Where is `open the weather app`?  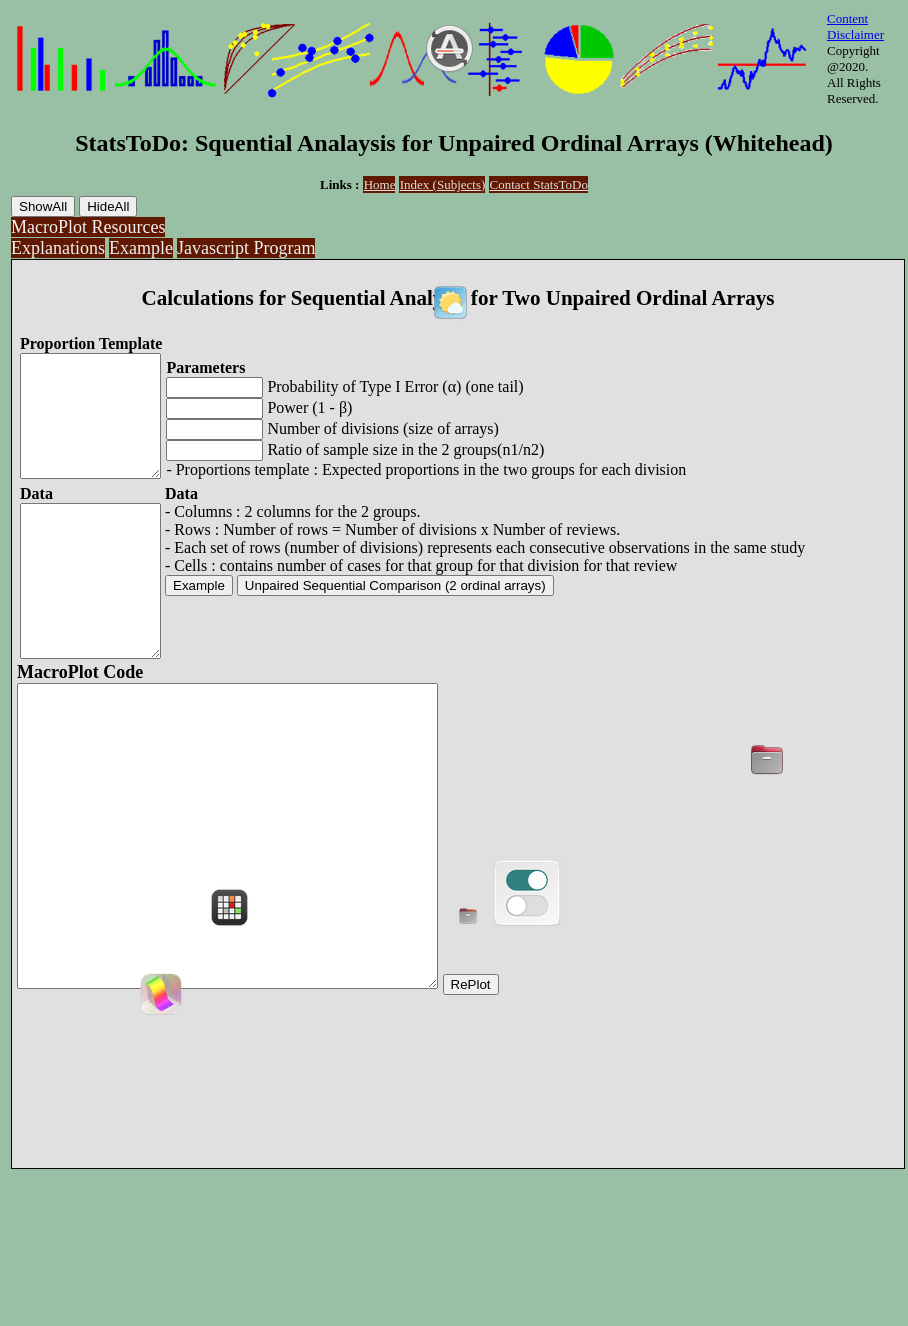 open the weather app is located at coordinates (450, 302).